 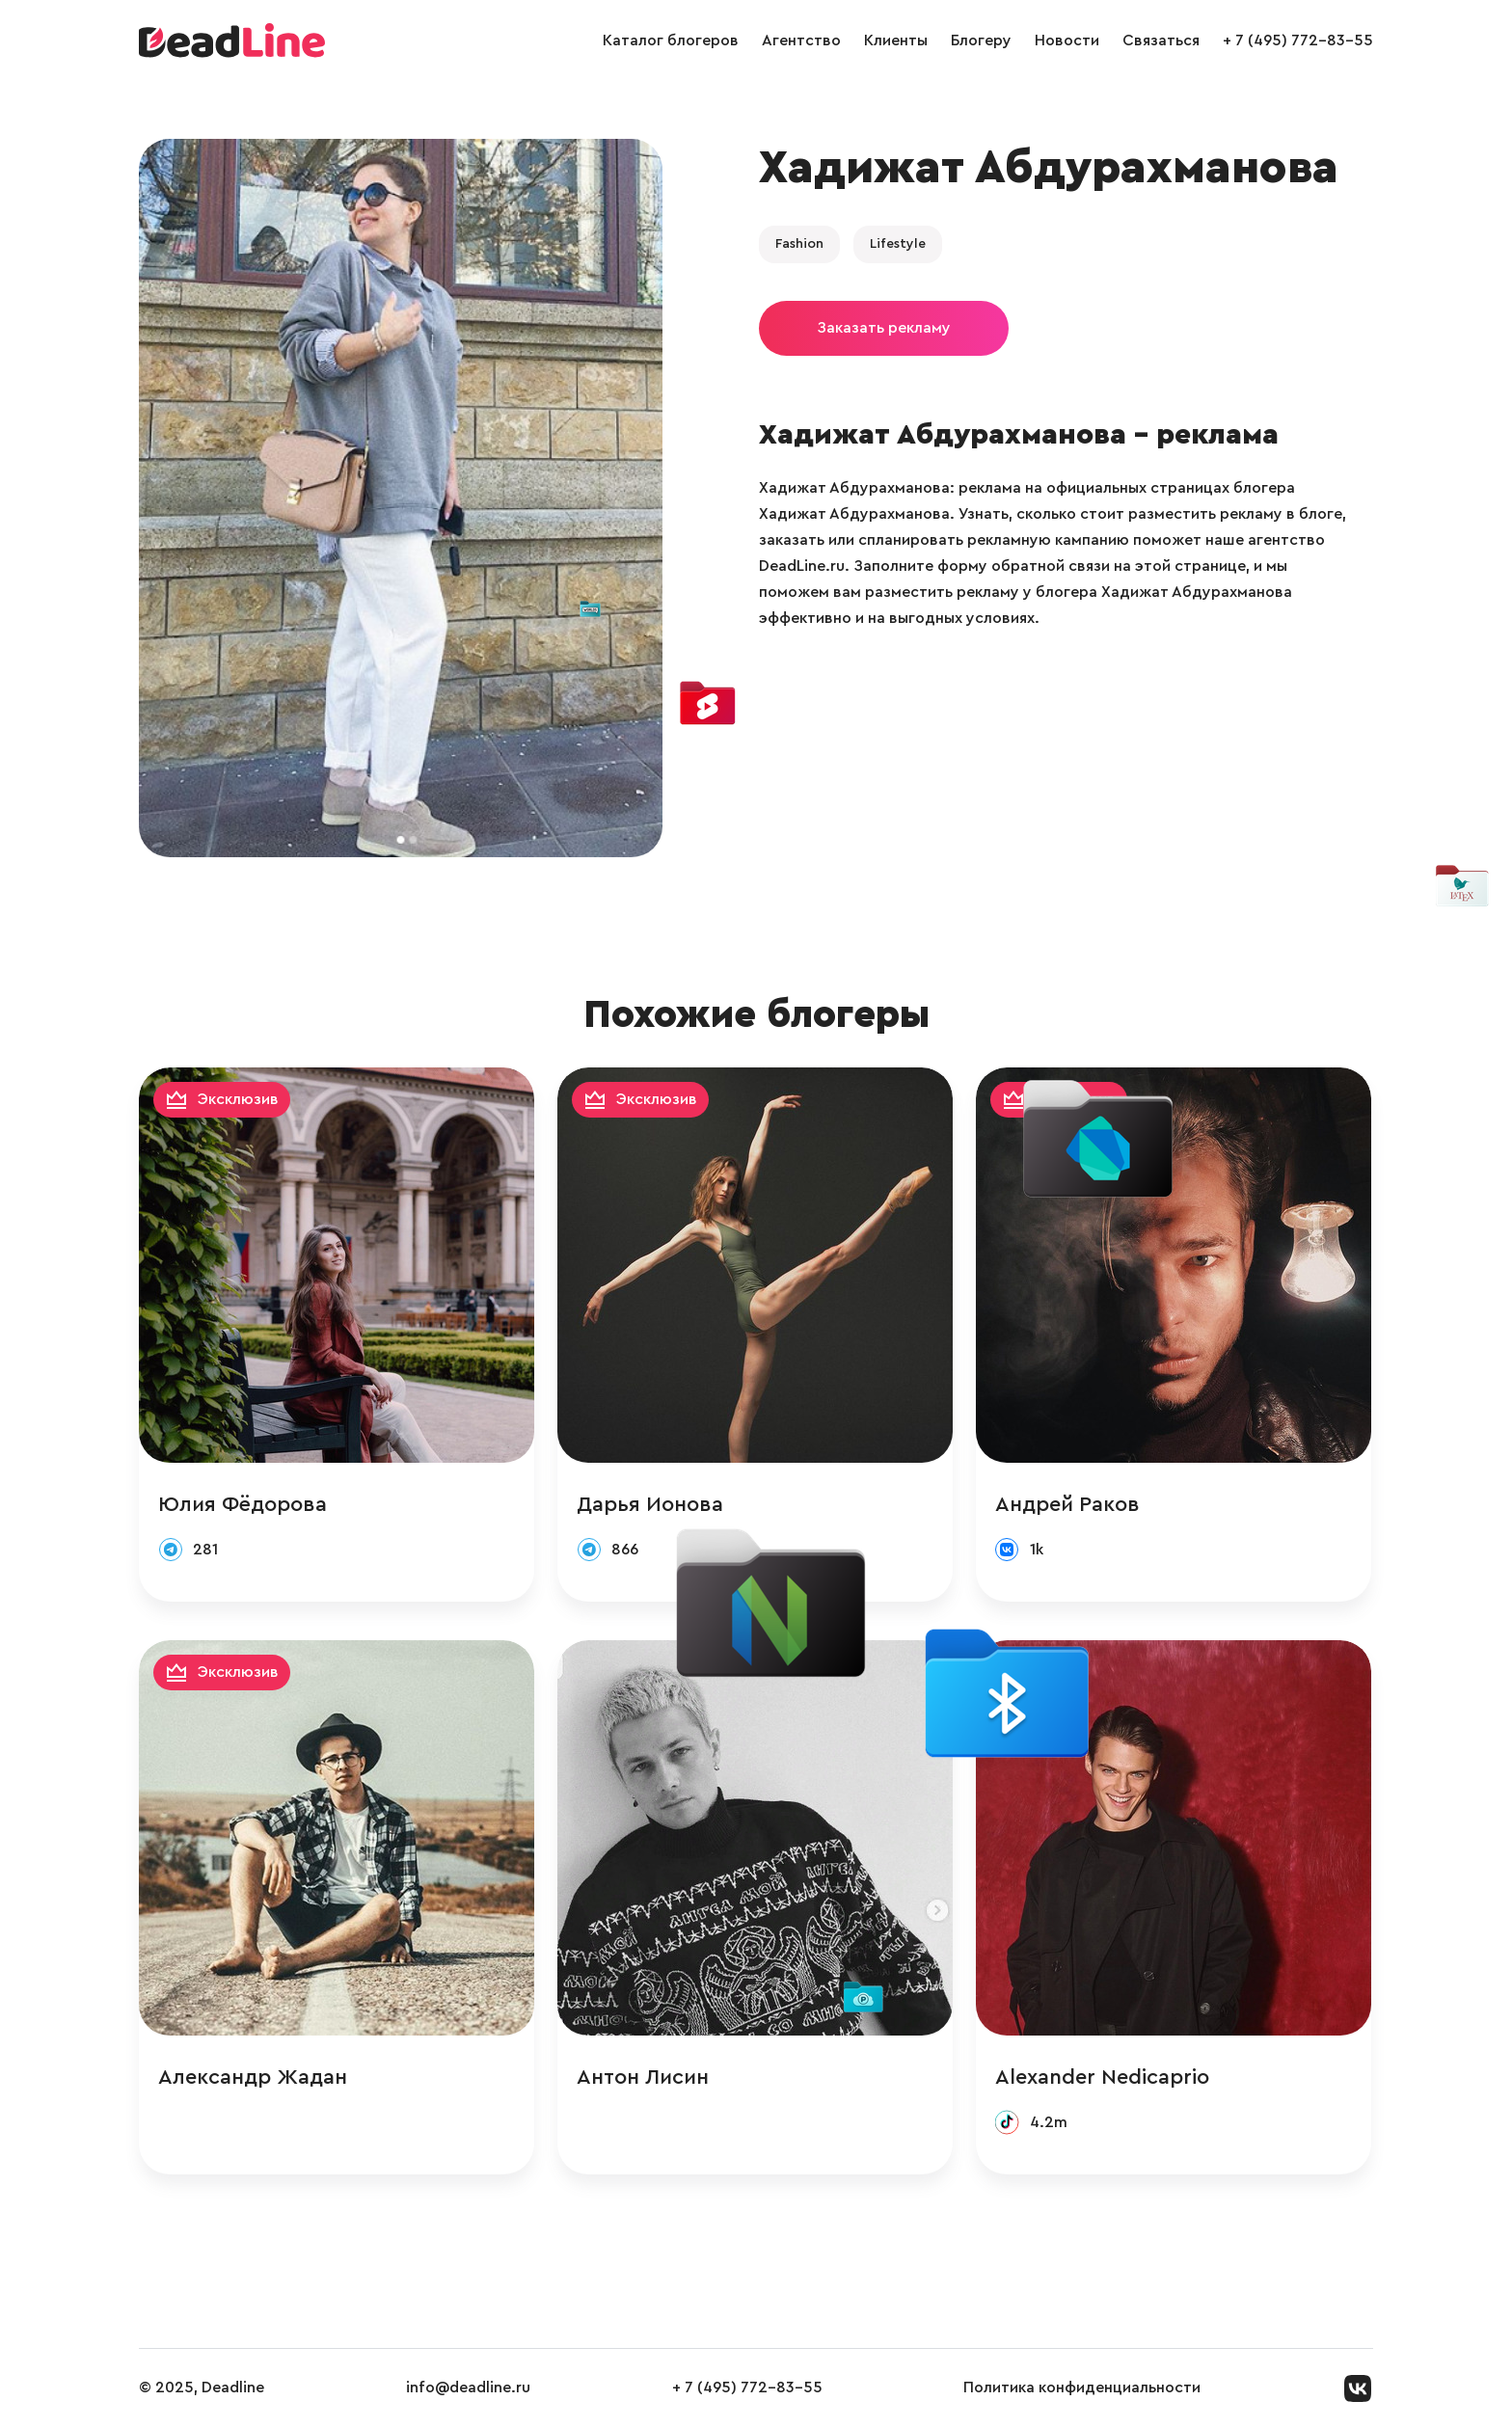 I want to click on open bluetooth file transfers folder, so click(x=1006, y=1697).